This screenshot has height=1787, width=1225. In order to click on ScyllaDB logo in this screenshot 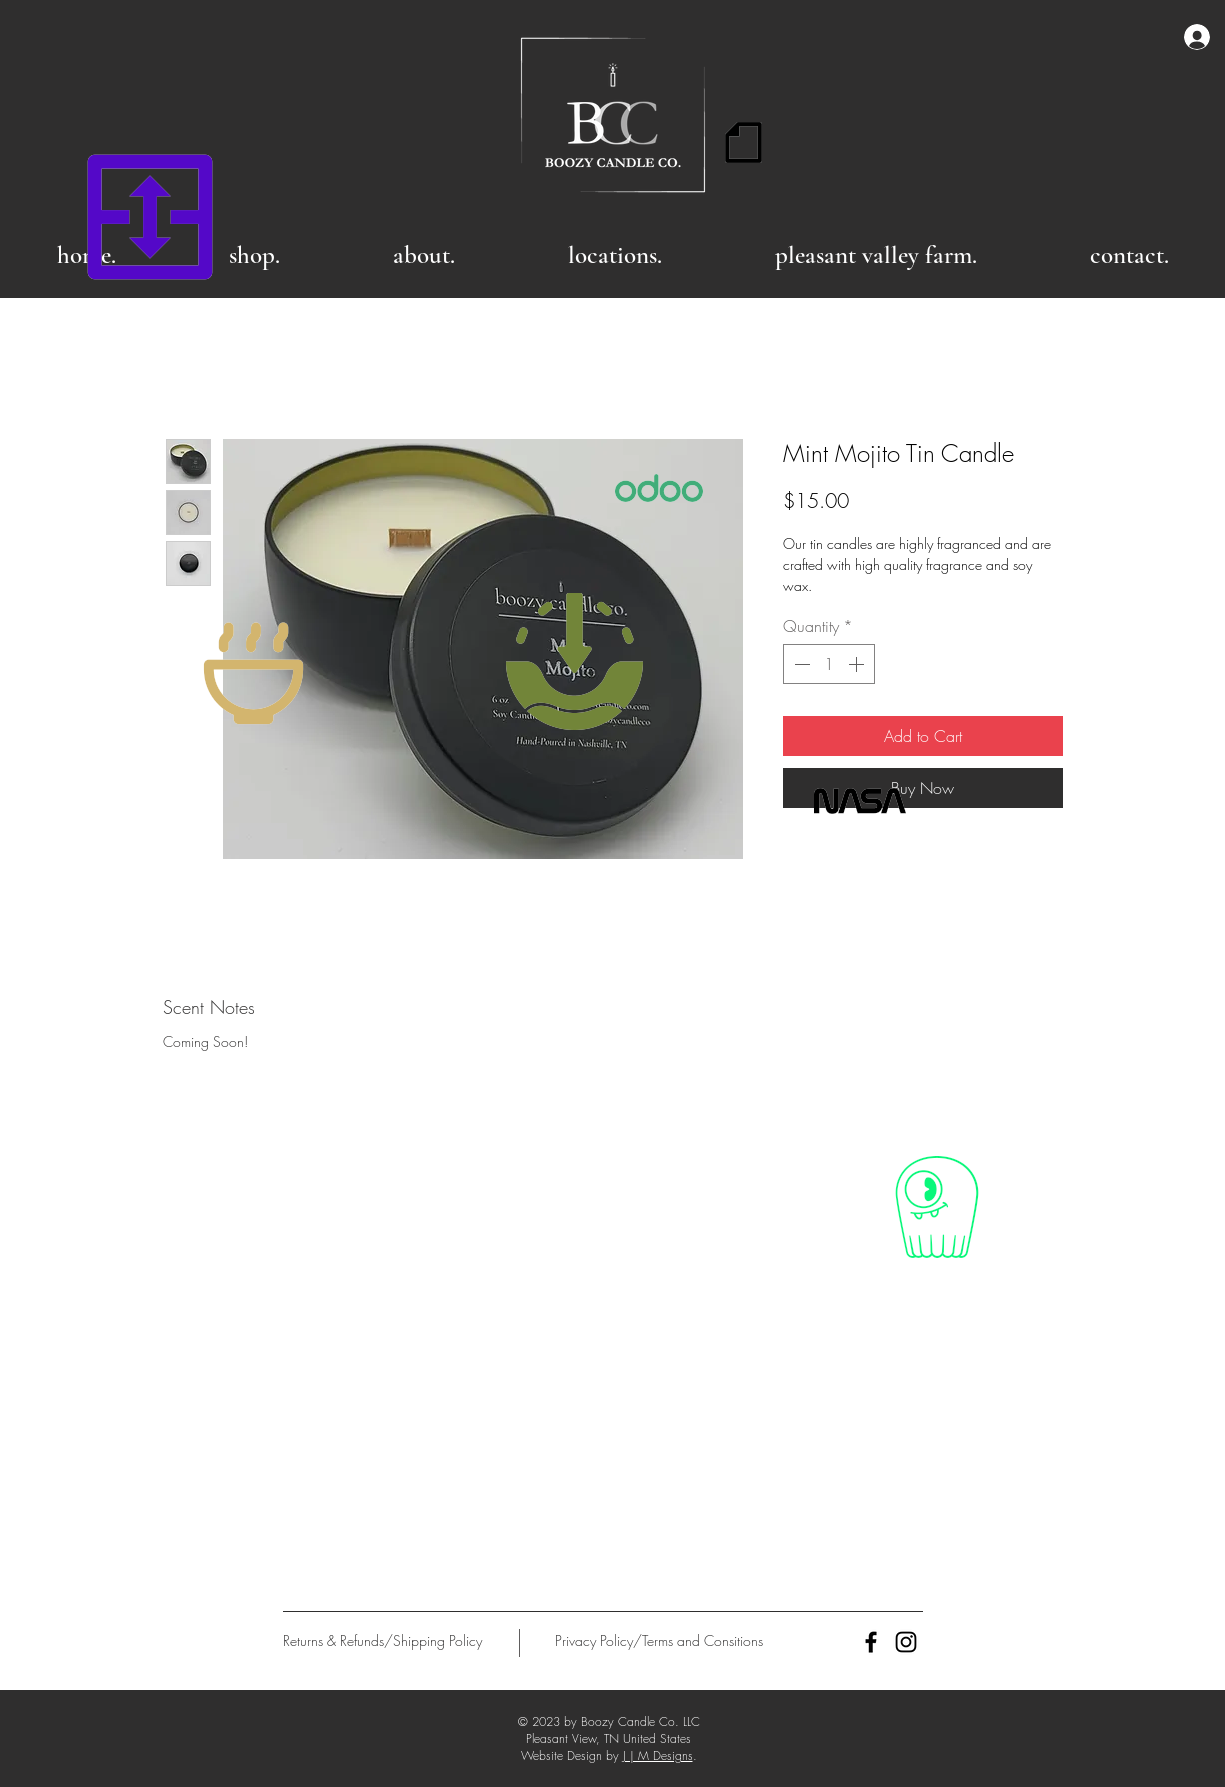, I will do `click(937, 1207)`.